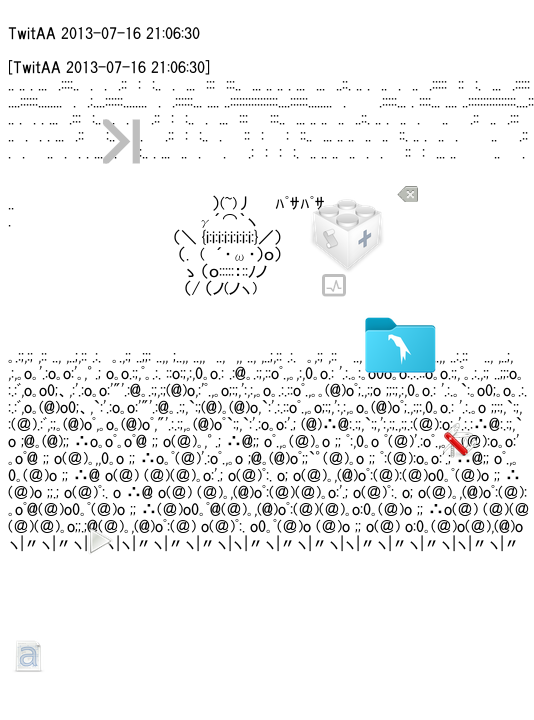  Describe the element at coordinates (121, 141) in the screenshot. I see `skip to the end of a list or playlist` at that location.